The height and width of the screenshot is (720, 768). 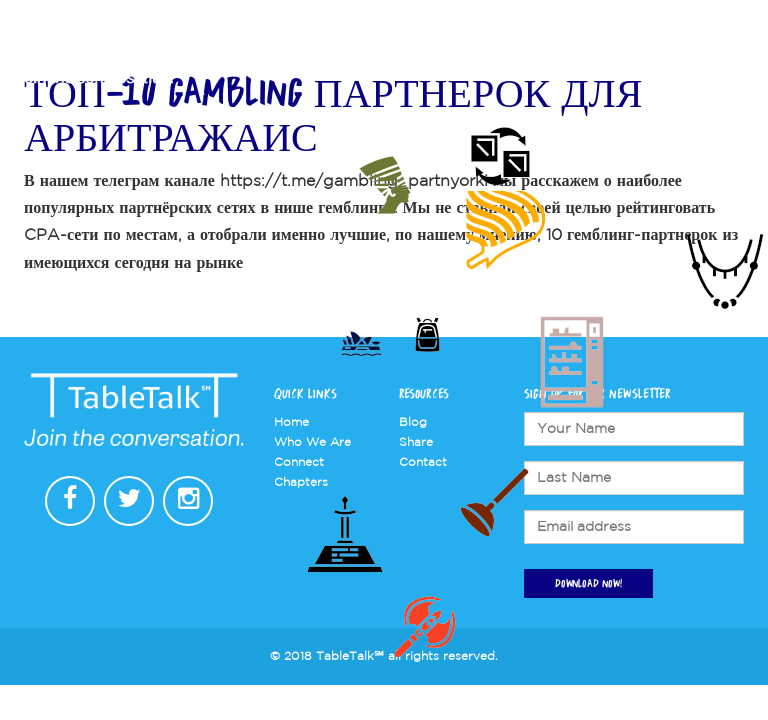 What do you see at coordinates (385, 185) in the screenshot?
I see `access egyptian or ancient history themed content` at bounding box center [385, 185].